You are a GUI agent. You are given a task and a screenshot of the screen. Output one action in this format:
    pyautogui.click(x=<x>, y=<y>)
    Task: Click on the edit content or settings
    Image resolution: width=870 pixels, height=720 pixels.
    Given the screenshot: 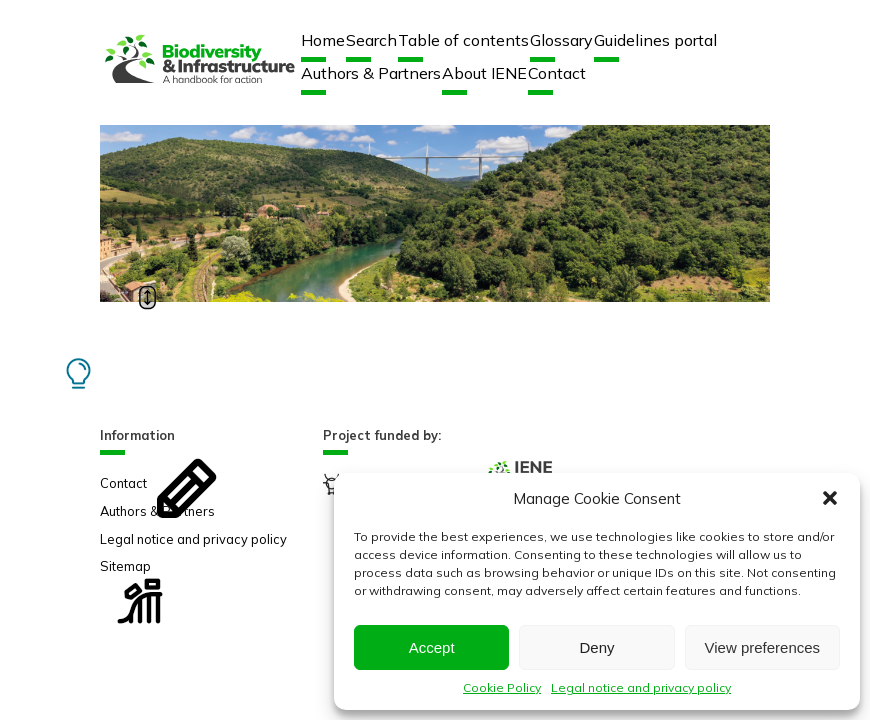 What is the action you would take?
    pyautogui.click(x=185, y=489)
    